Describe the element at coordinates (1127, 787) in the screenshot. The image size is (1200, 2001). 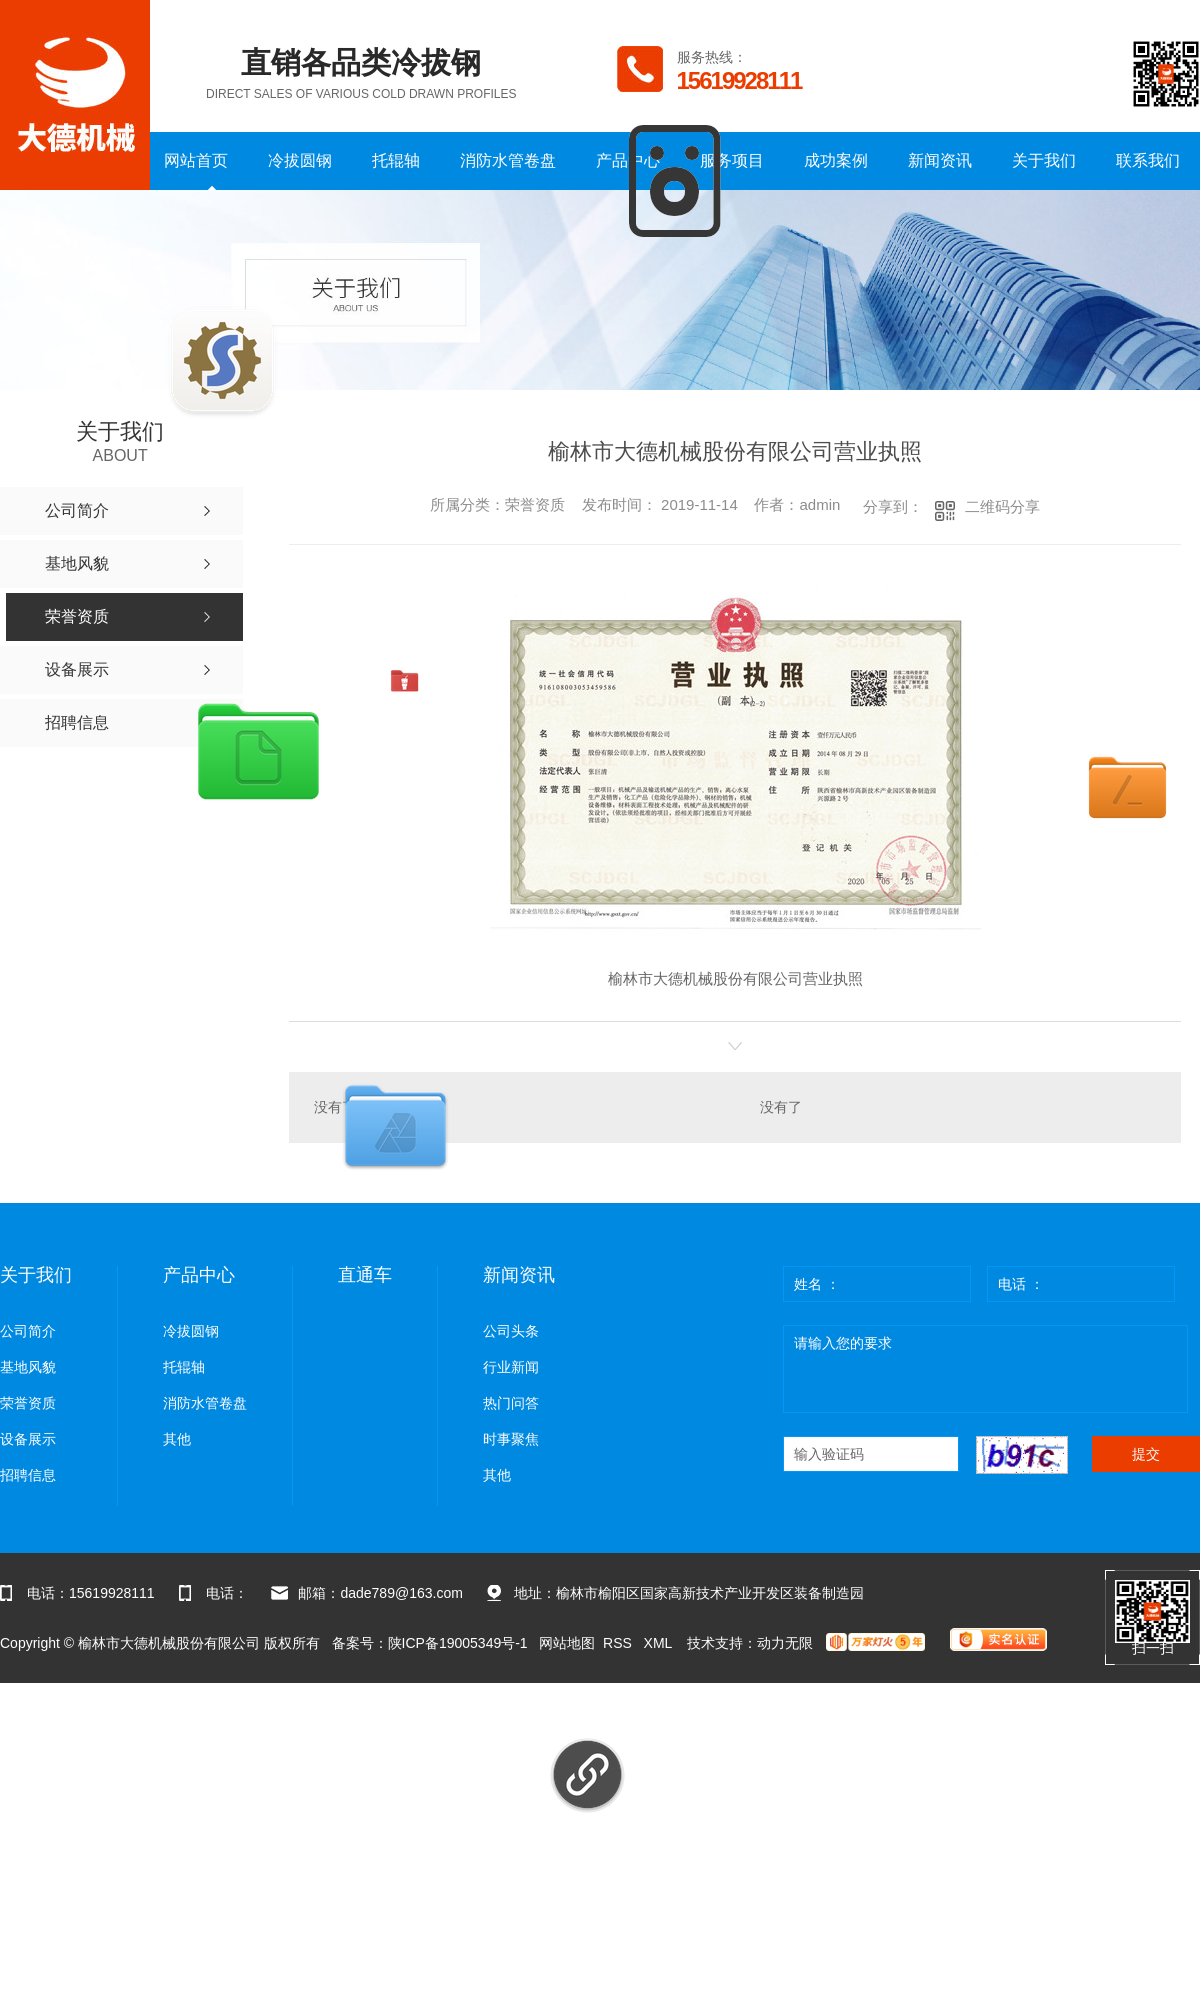
I see `access the root directory` at that location.